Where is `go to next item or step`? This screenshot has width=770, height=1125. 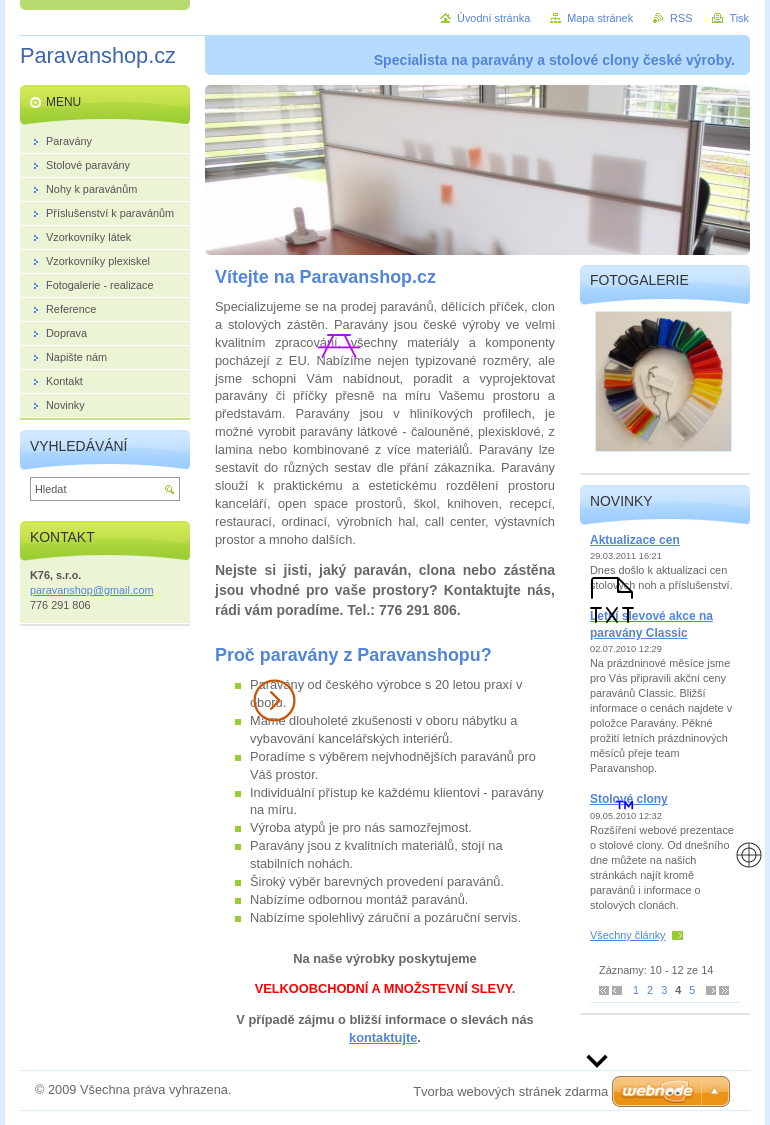 go to next item or step is located at coordinates (274, 700).